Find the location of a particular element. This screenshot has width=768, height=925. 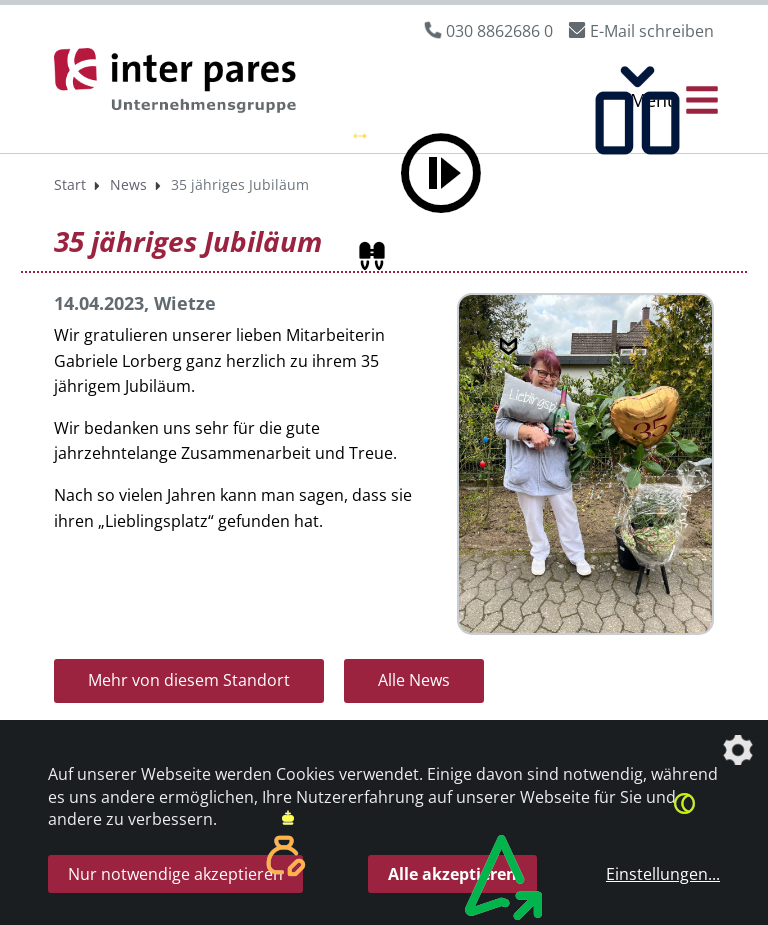

go back or return to previous step is located at coordinates (360, 136).